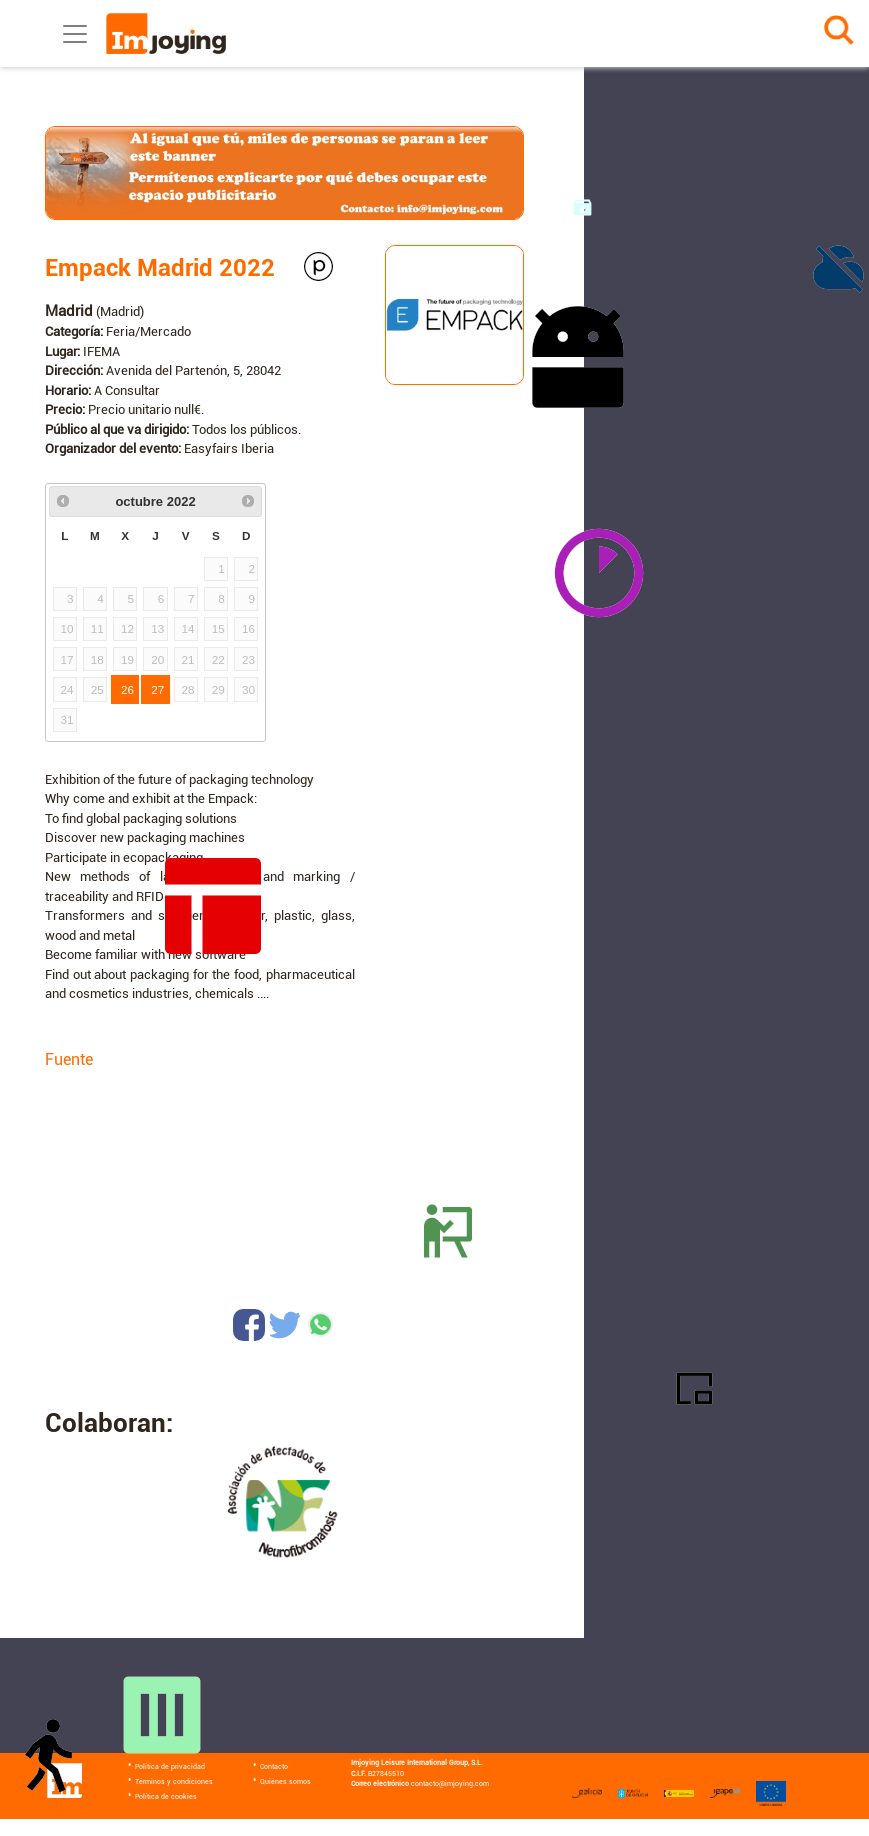  I want to click on switch to vertical column layout, so click(162, 1715).